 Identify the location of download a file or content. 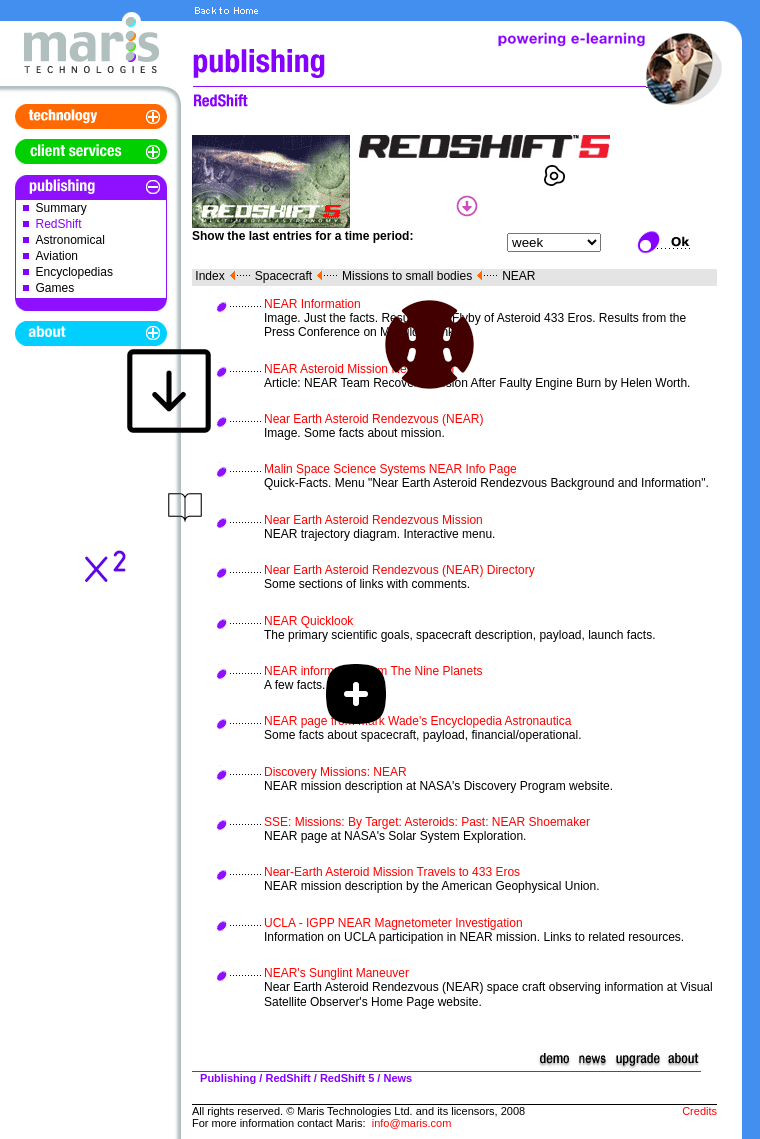
(467, 206).